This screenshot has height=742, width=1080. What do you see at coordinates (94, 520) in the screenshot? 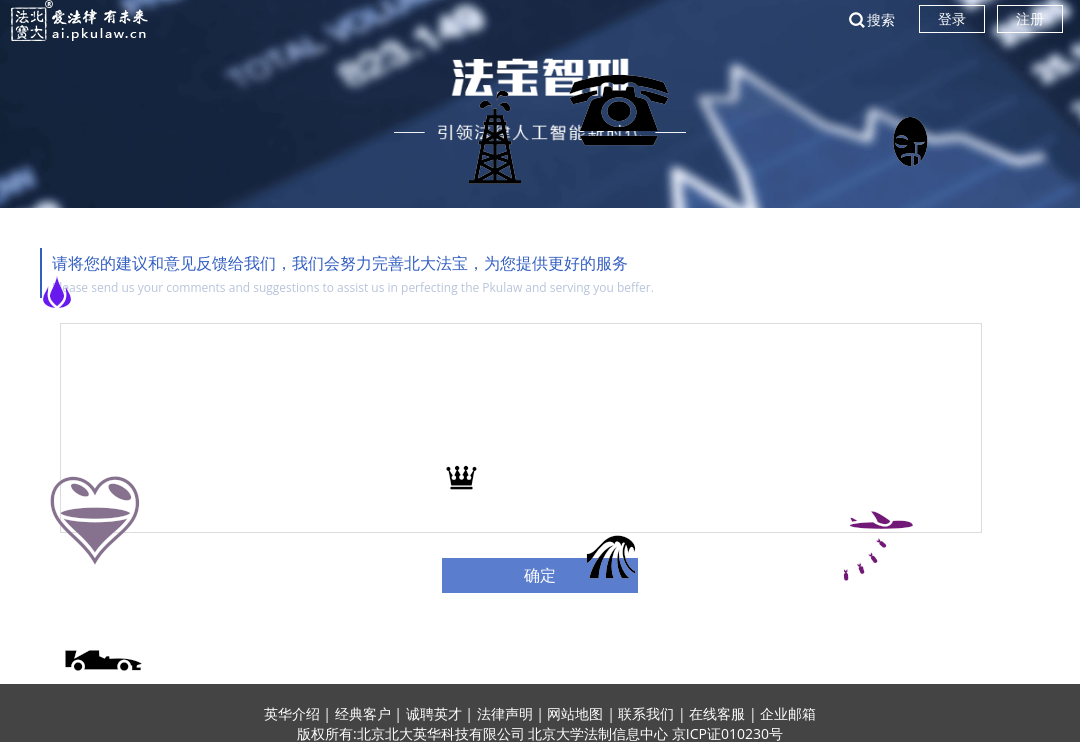
I see `indicates a fragile or special health/life status in a game` at bounding box center [94, 520].